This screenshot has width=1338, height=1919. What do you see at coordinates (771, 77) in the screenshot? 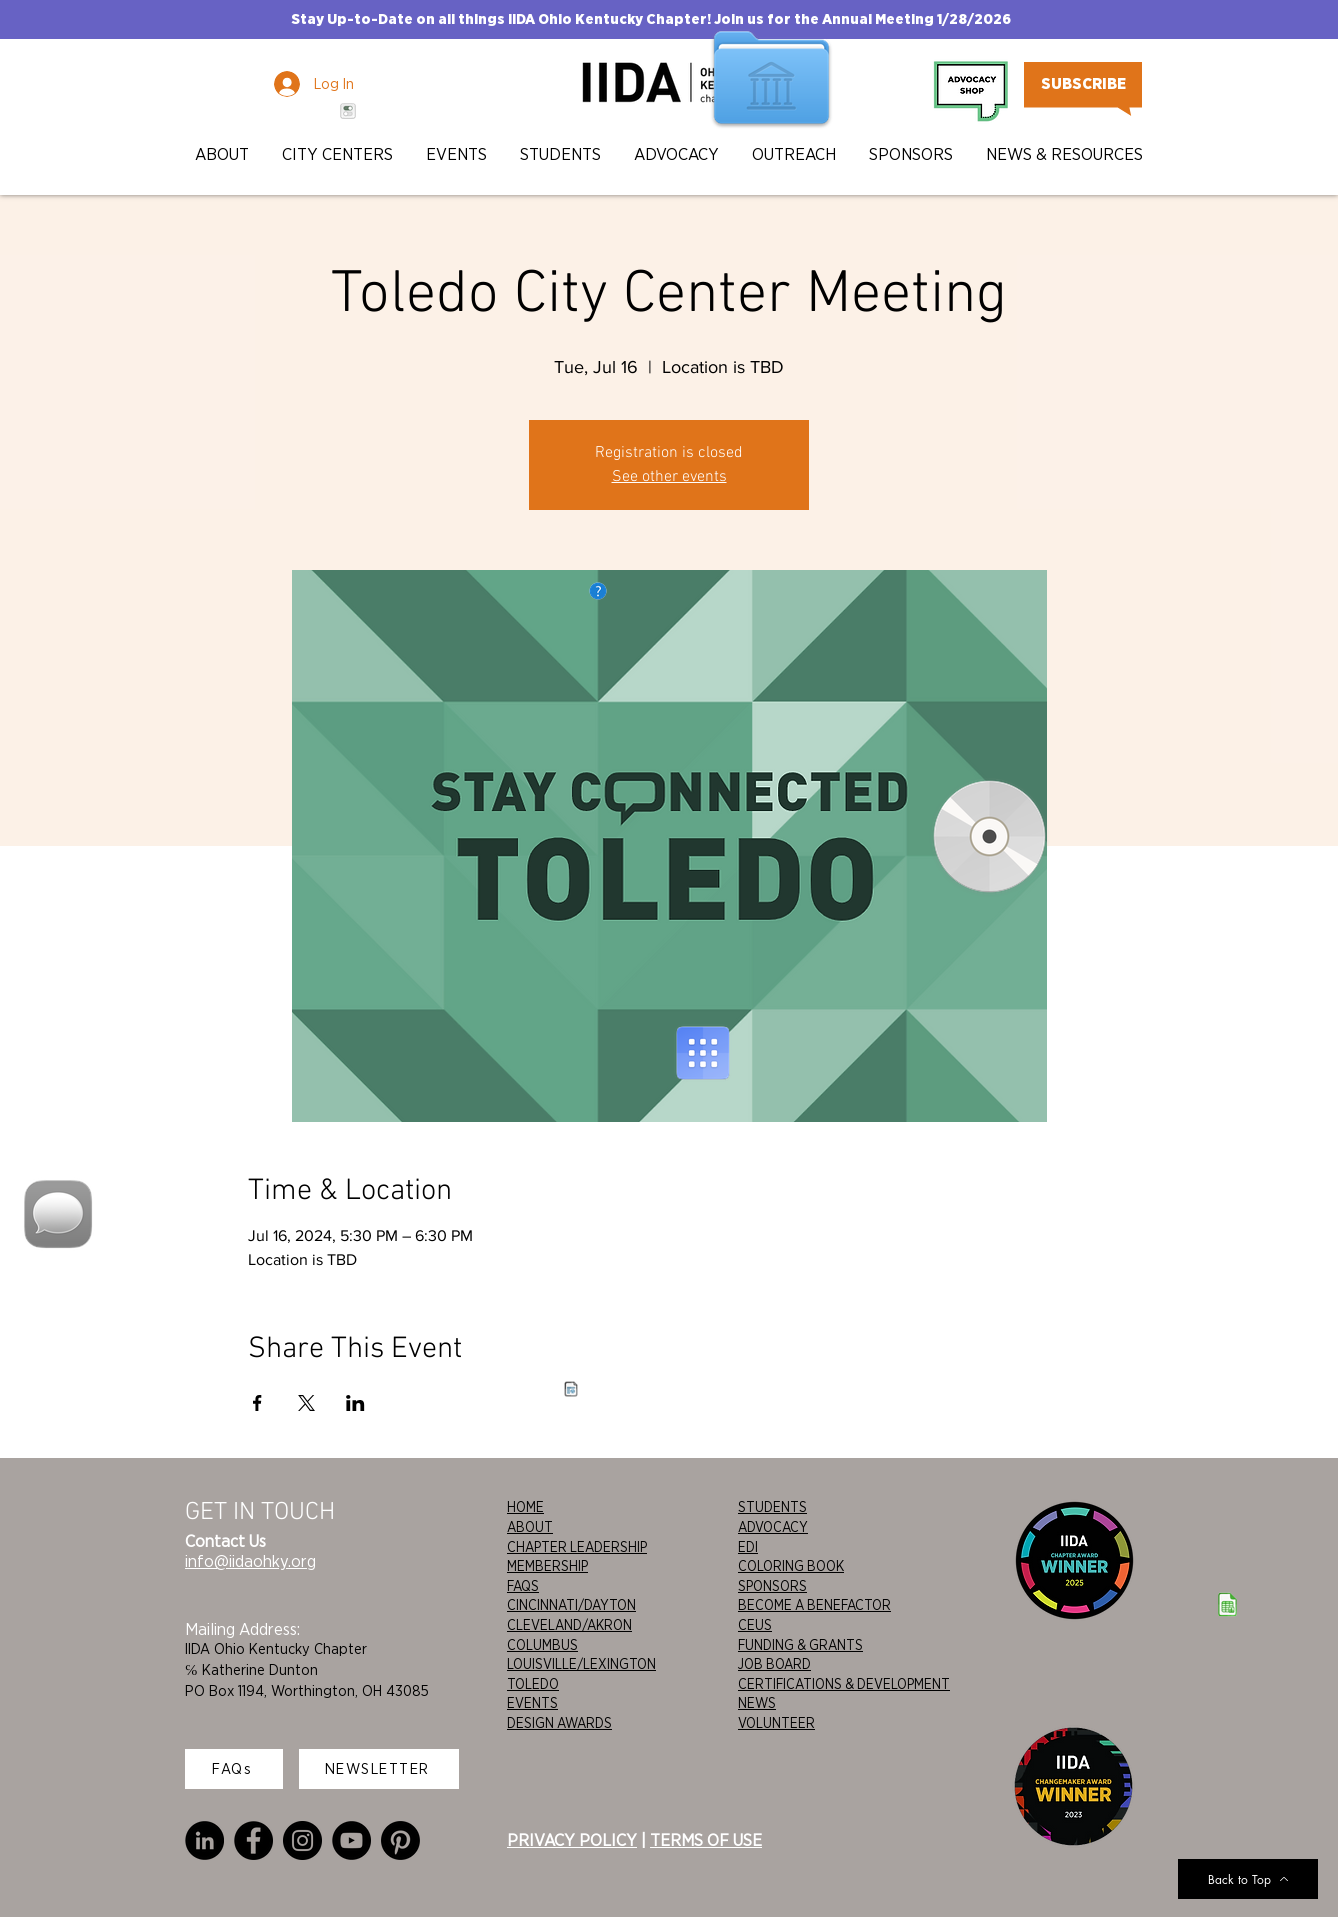
I see `open the system library folder` at bounding box center [771, 77].